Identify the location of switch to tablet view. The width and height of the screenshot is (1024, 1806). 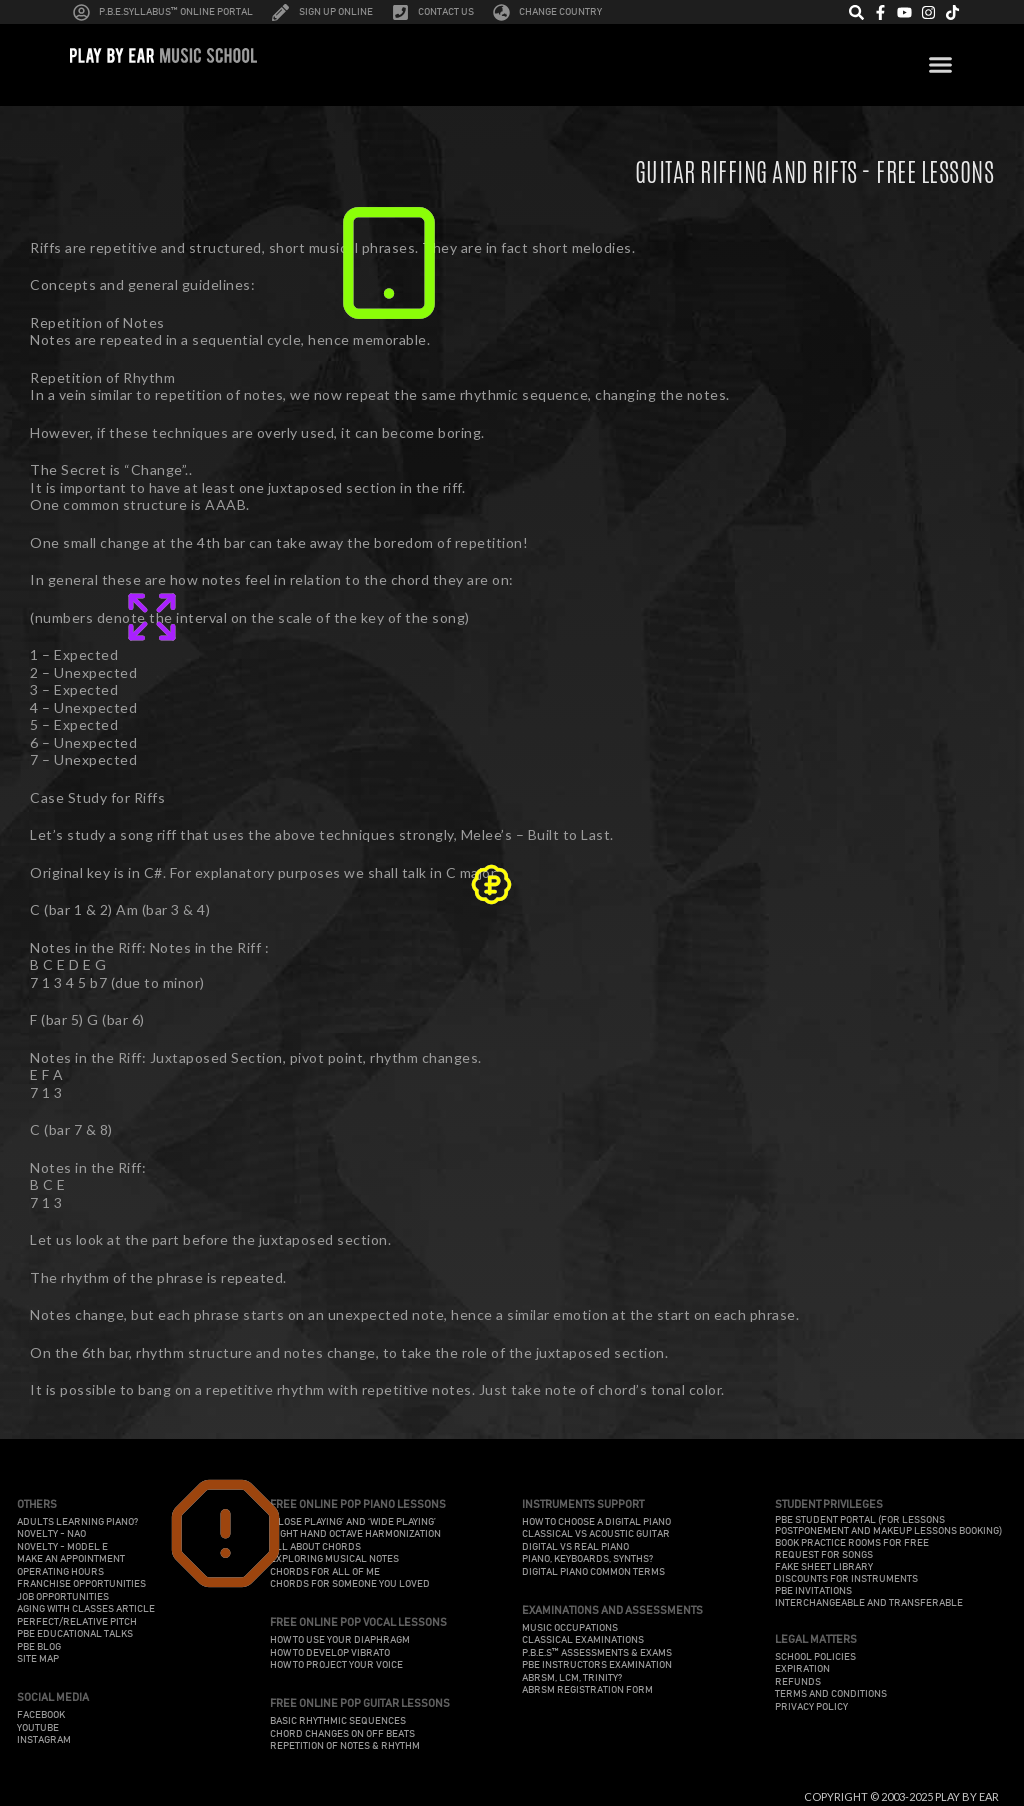
(389, 263).